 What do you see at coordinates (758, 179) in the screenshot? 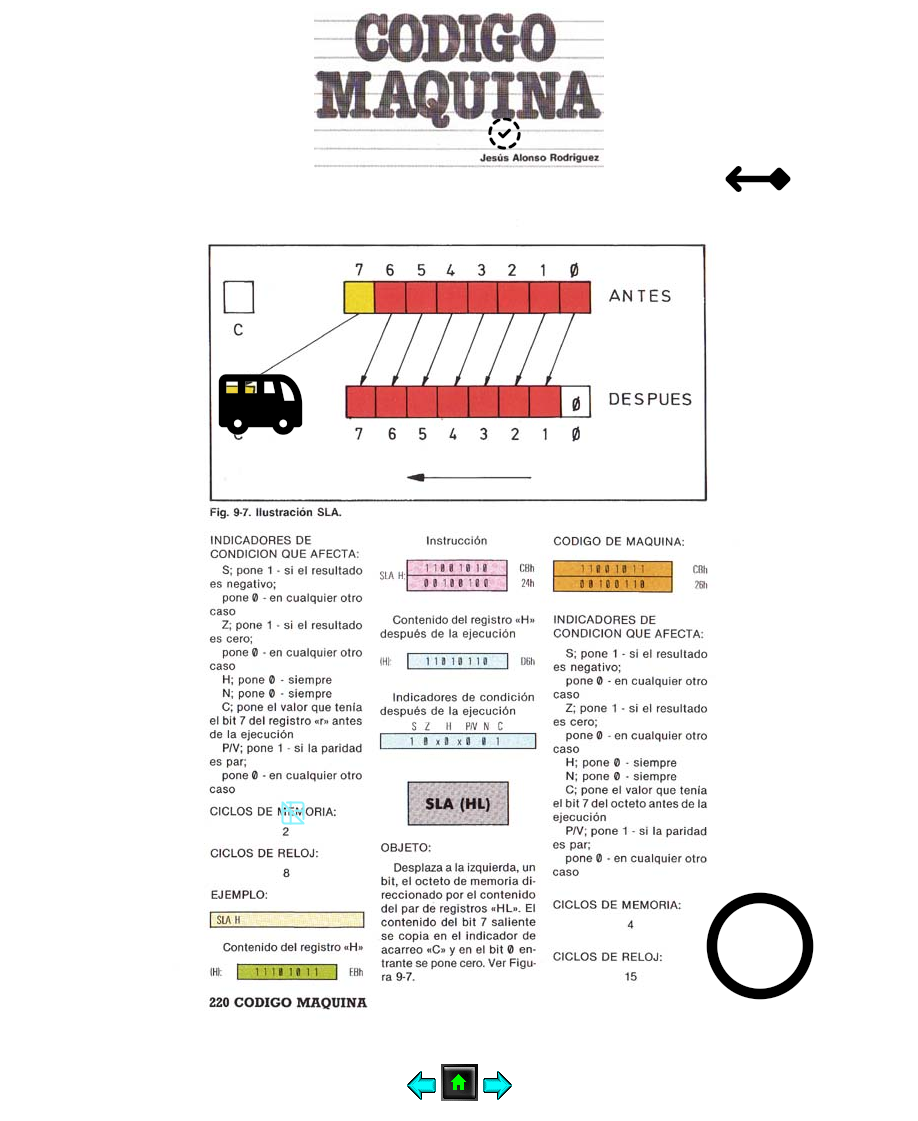
I see `go back or return to previous step` at bounding box center [758, 179].